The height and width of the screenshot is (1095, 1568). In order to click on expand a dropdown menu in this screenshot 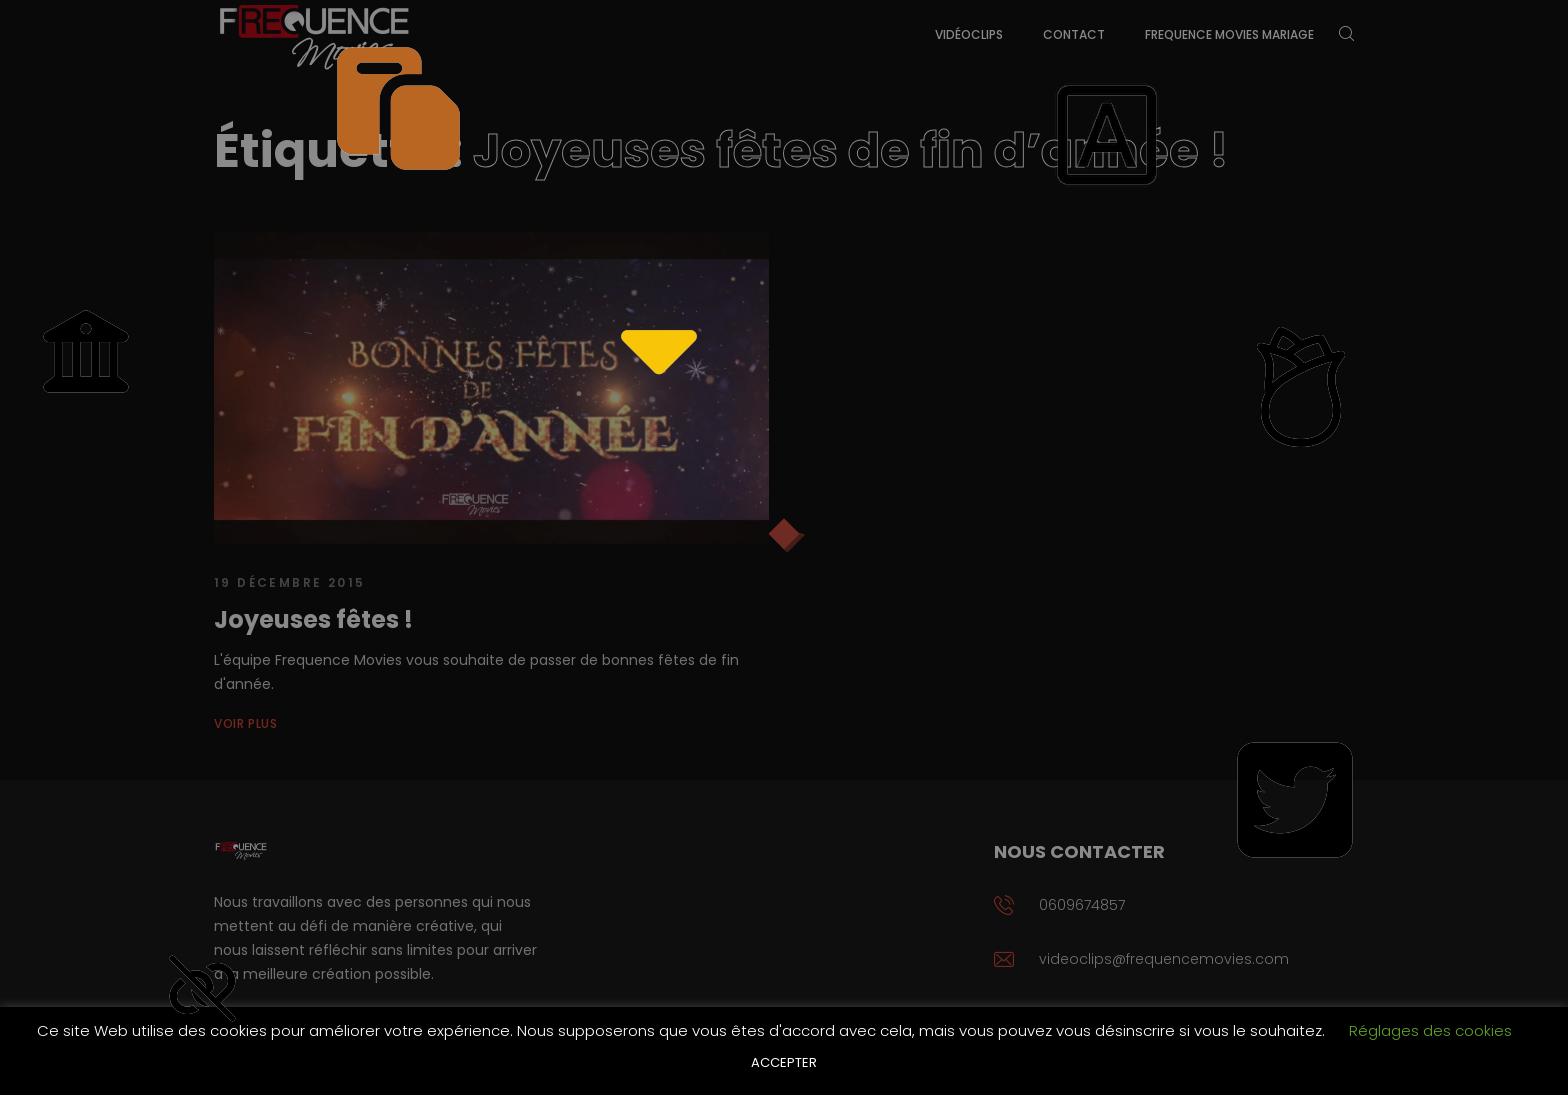, I will do `click(659, 349)`.